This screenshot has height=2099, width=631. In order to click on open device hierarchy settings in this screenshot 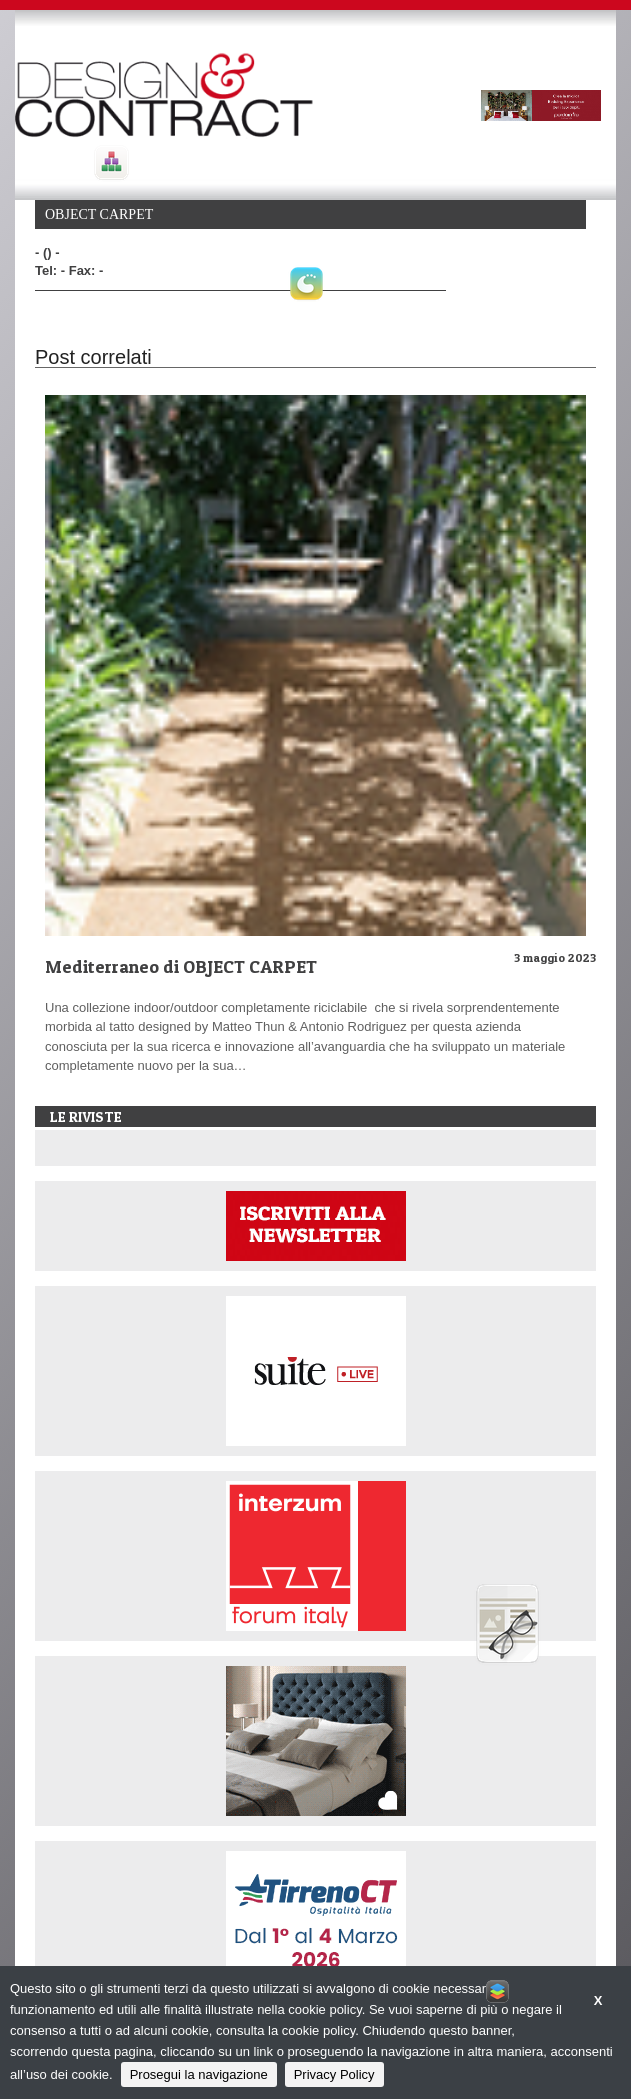, I will do `click(111, 162)`.